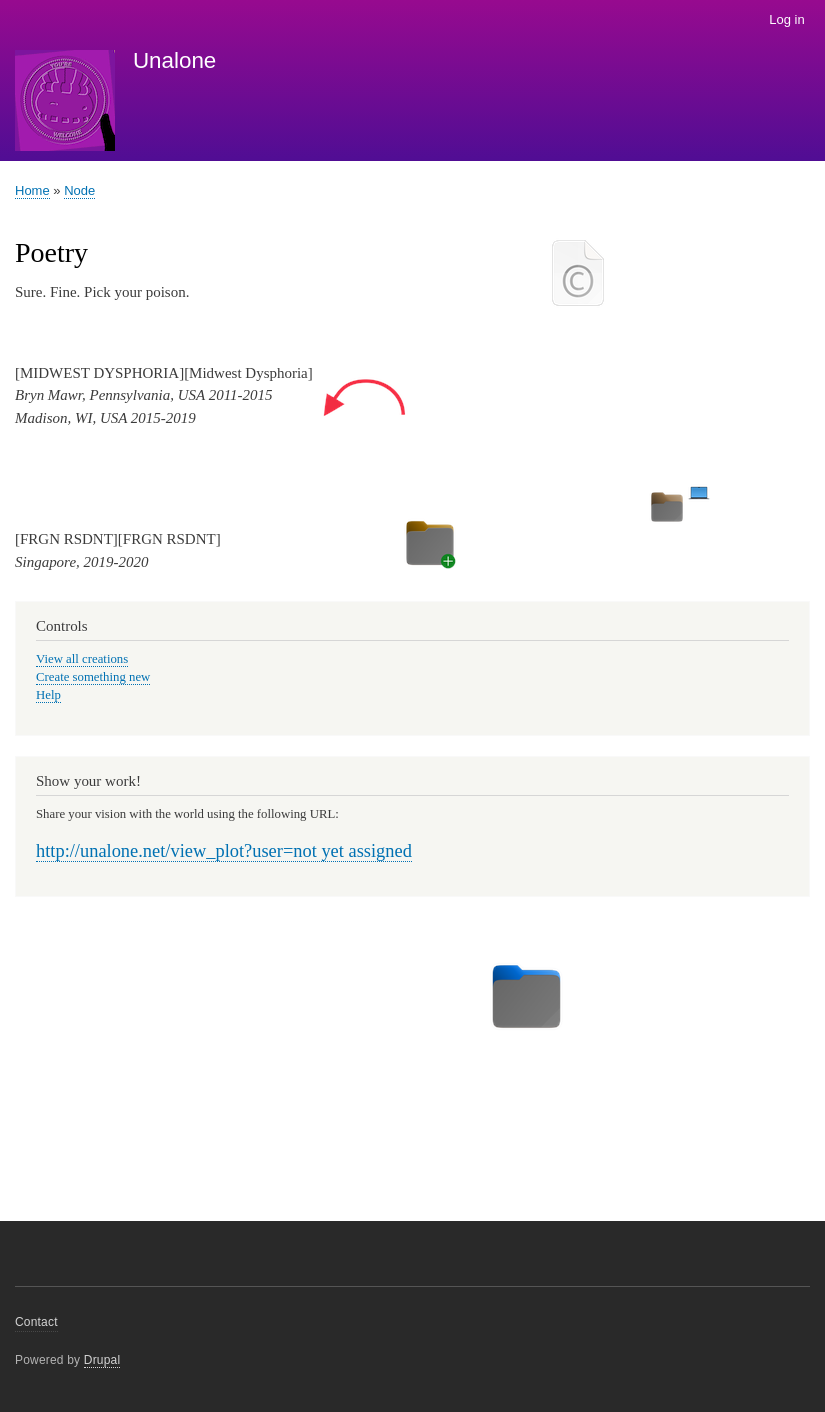  I want to click on undo the last action, so click(364, 397).